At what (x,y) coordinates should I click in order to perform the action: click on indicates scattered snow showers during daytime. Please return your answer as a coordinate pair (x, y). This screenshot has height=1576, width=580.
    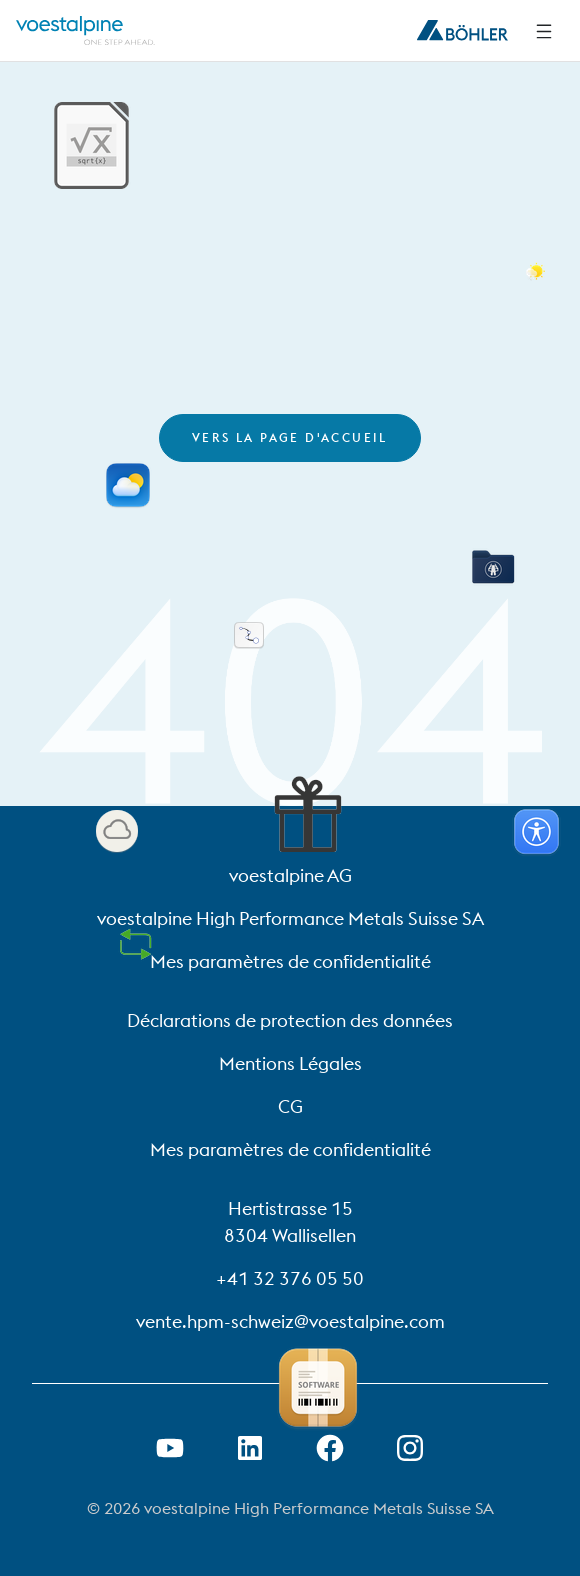
    Looking at the image, I should click on (535, 271).